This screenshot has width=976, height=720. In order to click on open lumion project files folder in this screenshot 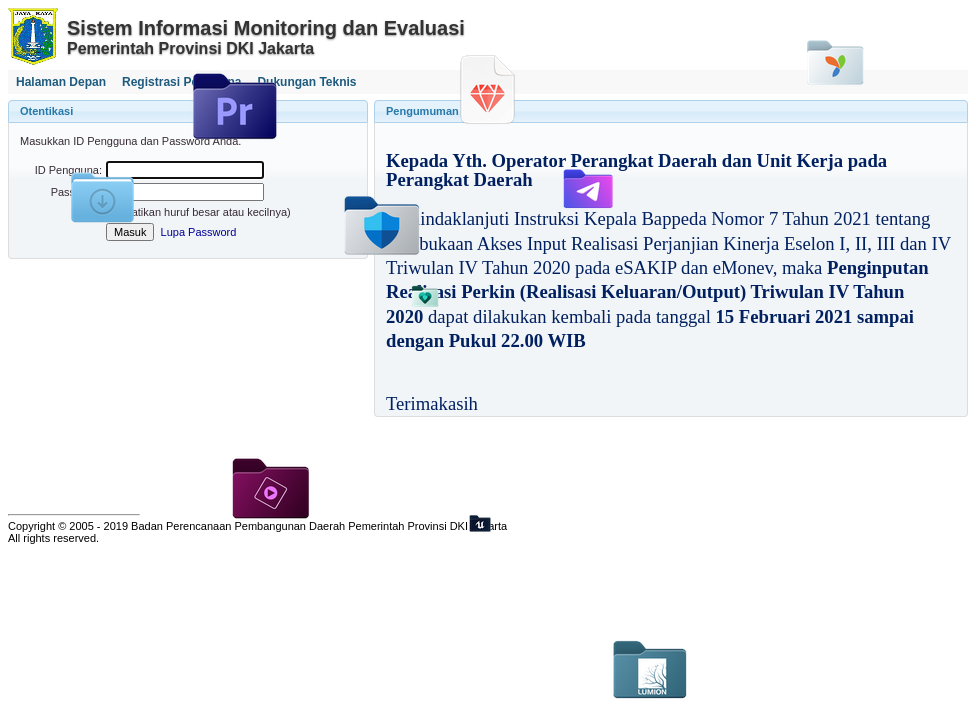, I will do `click(649, 671)`.